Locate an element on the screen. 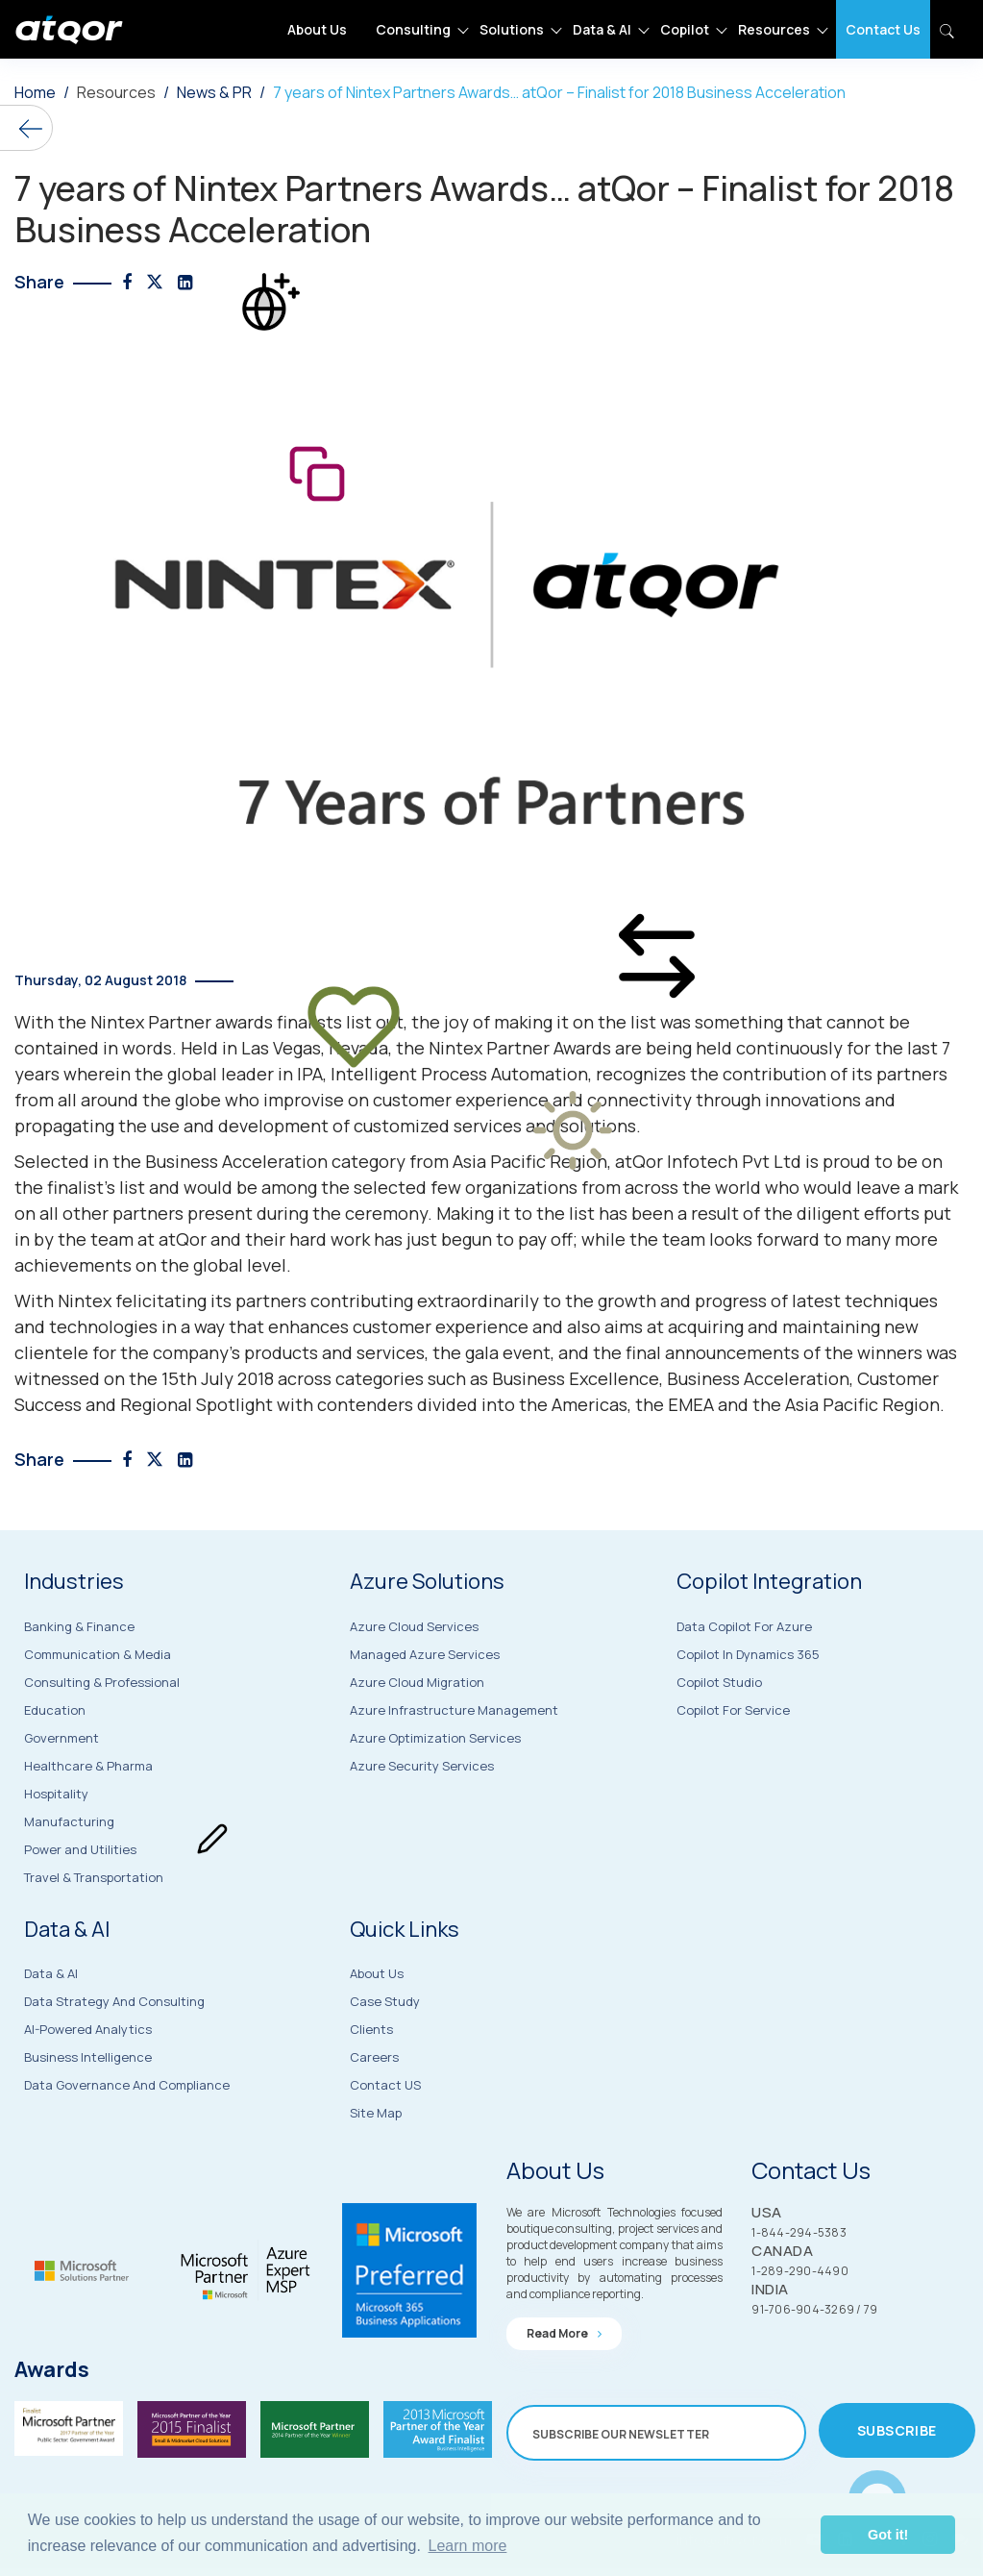  switch to light mode is located at coordinates (573, 1130).